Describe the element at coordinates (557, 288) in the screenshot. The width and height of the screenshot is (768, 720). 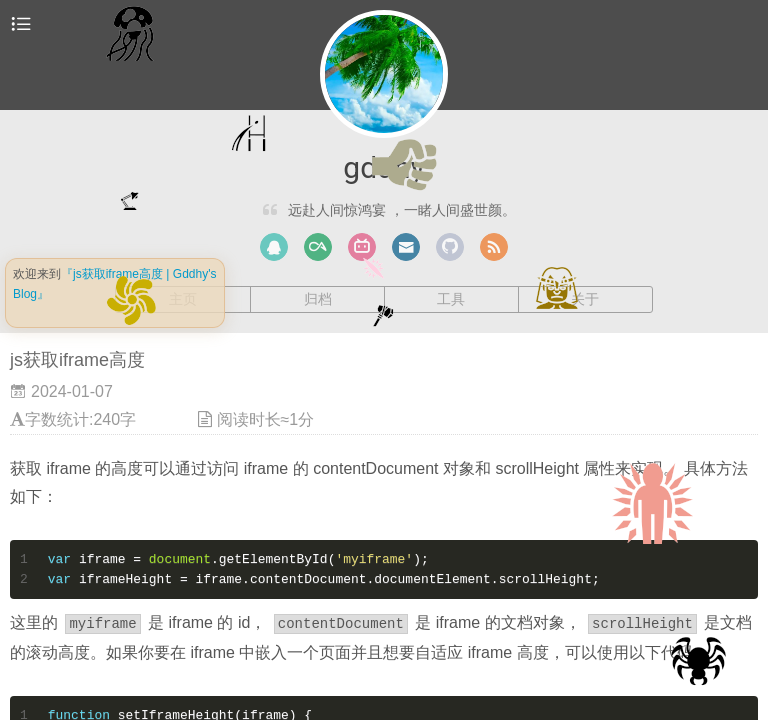
I see `select barbarian character class` at that location.